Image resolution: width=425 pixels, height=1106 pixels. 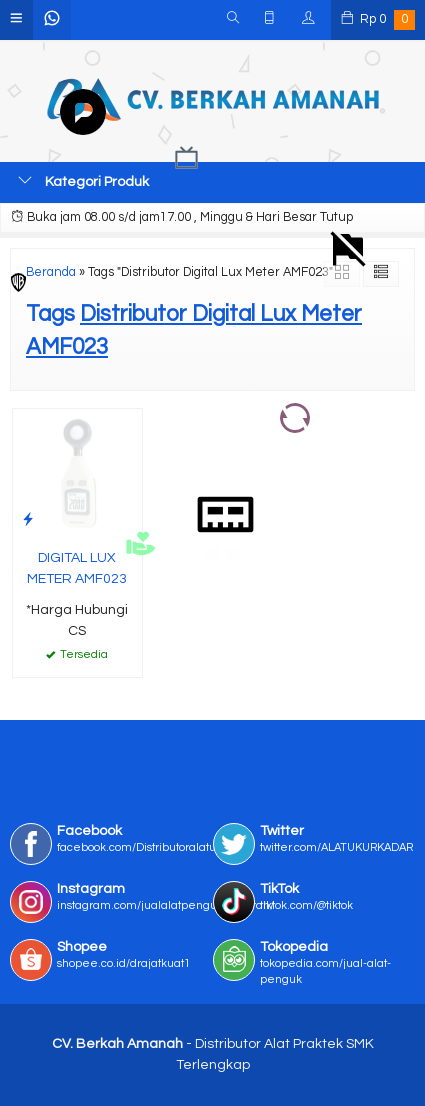 What do you see at coordinates (18, 282) in the screenshot?
I see `warner bros. official logo` at bounding box center [18, 282].